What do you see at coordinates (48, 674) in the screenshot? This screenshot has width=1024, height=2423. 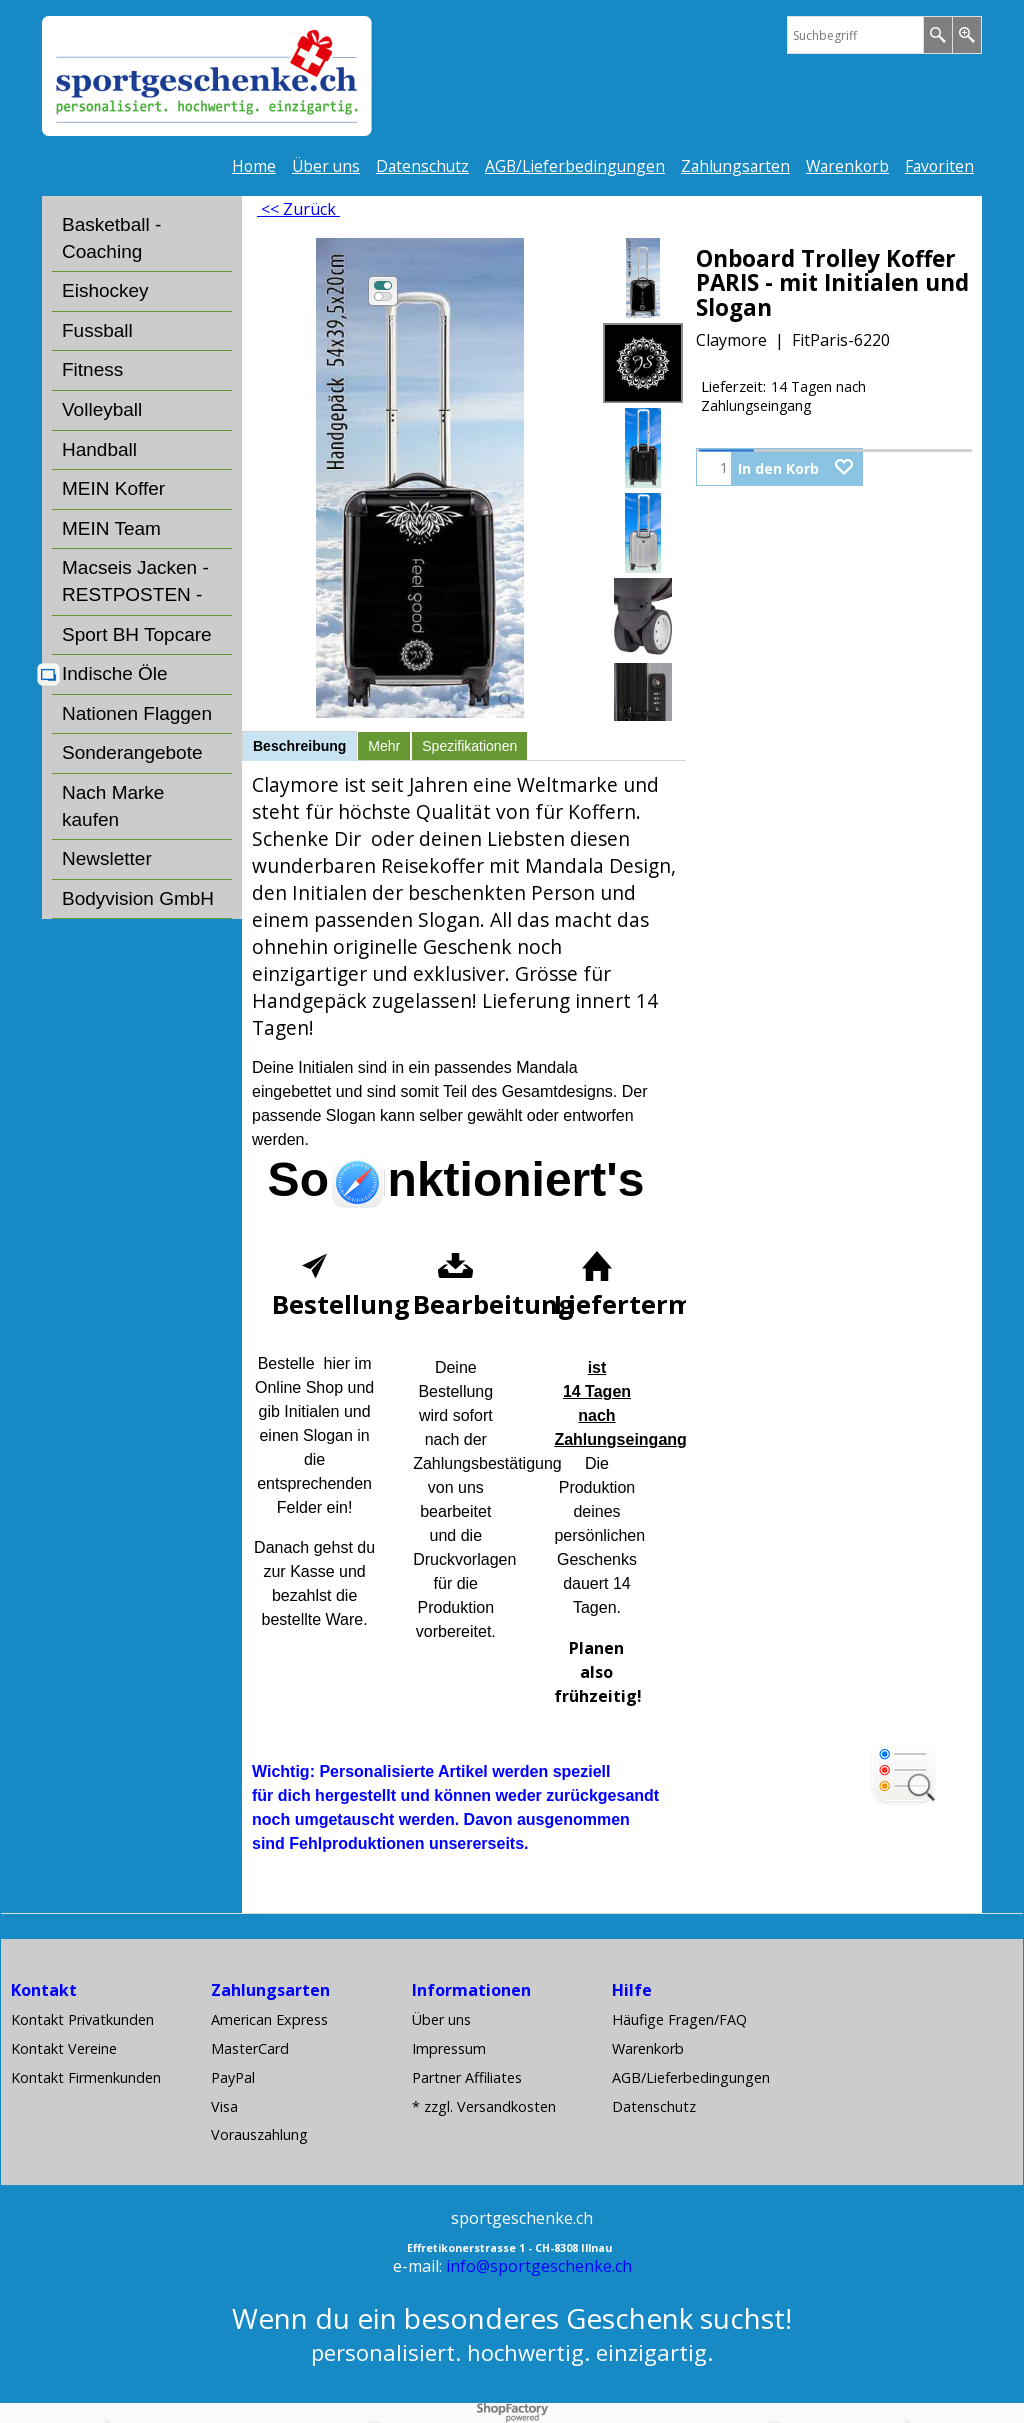 I see `open remote desktop manager` at bounding box center [48, 674].